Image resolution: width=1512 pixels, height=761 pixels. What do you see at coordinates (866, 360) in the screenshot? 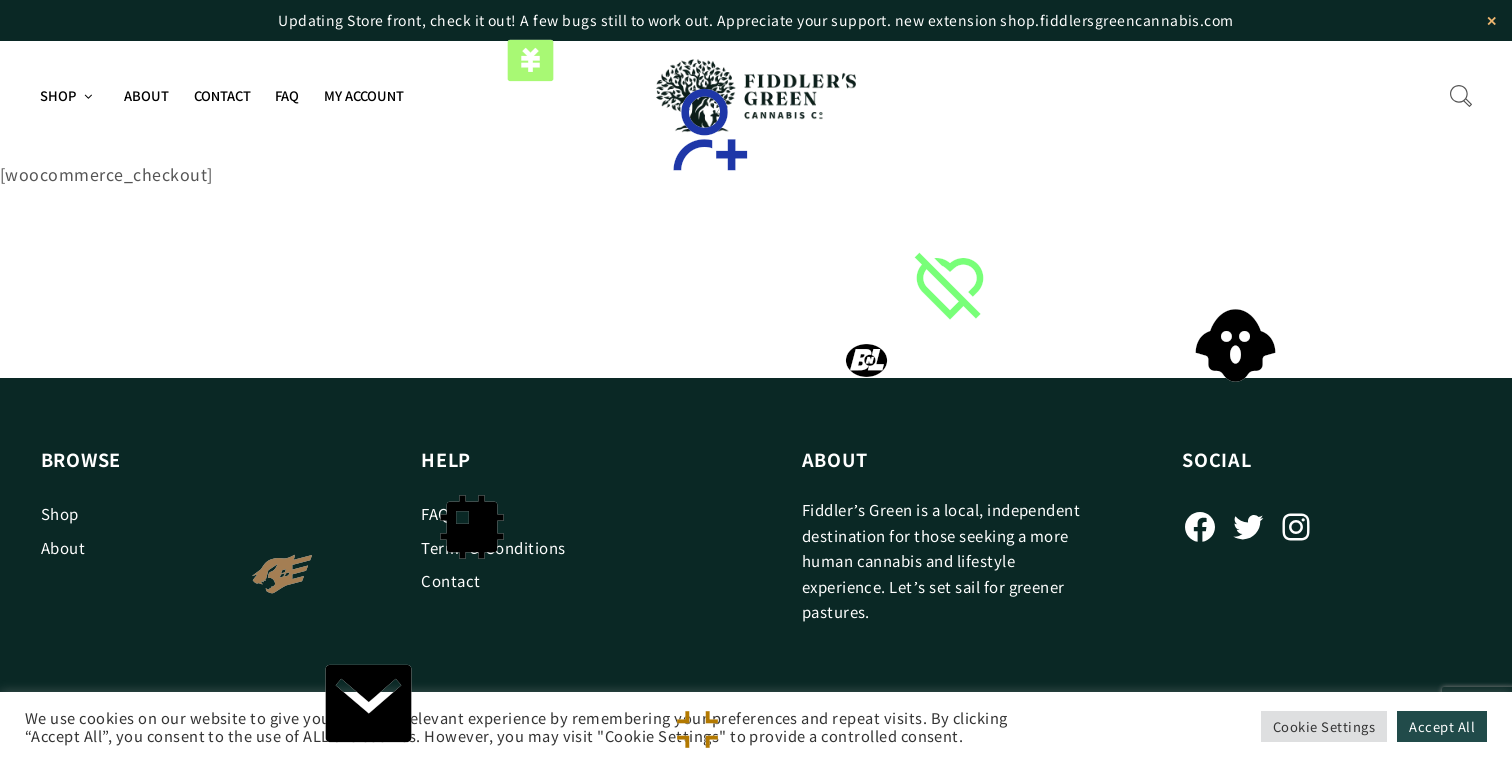
I see `buy n large corporation logo from WALL-E` at bounding box center [866, 360].